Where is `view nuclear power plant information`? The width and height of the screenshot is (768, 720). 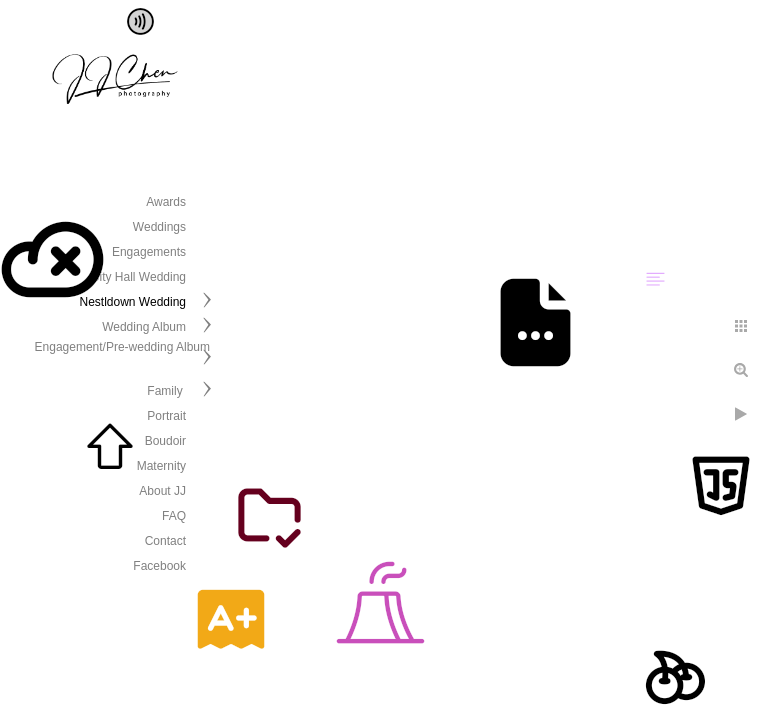 view nuclear power plant information is located at coordinates (380, 608).